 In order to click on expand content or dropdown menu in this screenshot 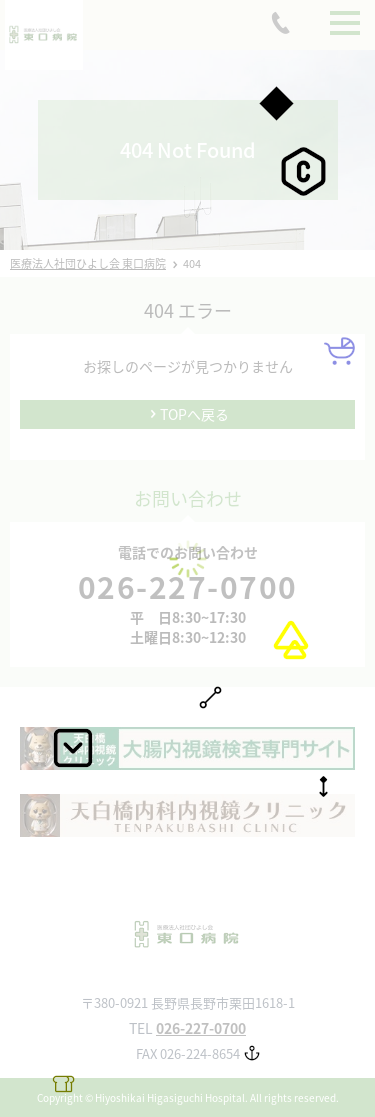, I will do `click(73, 748)`.